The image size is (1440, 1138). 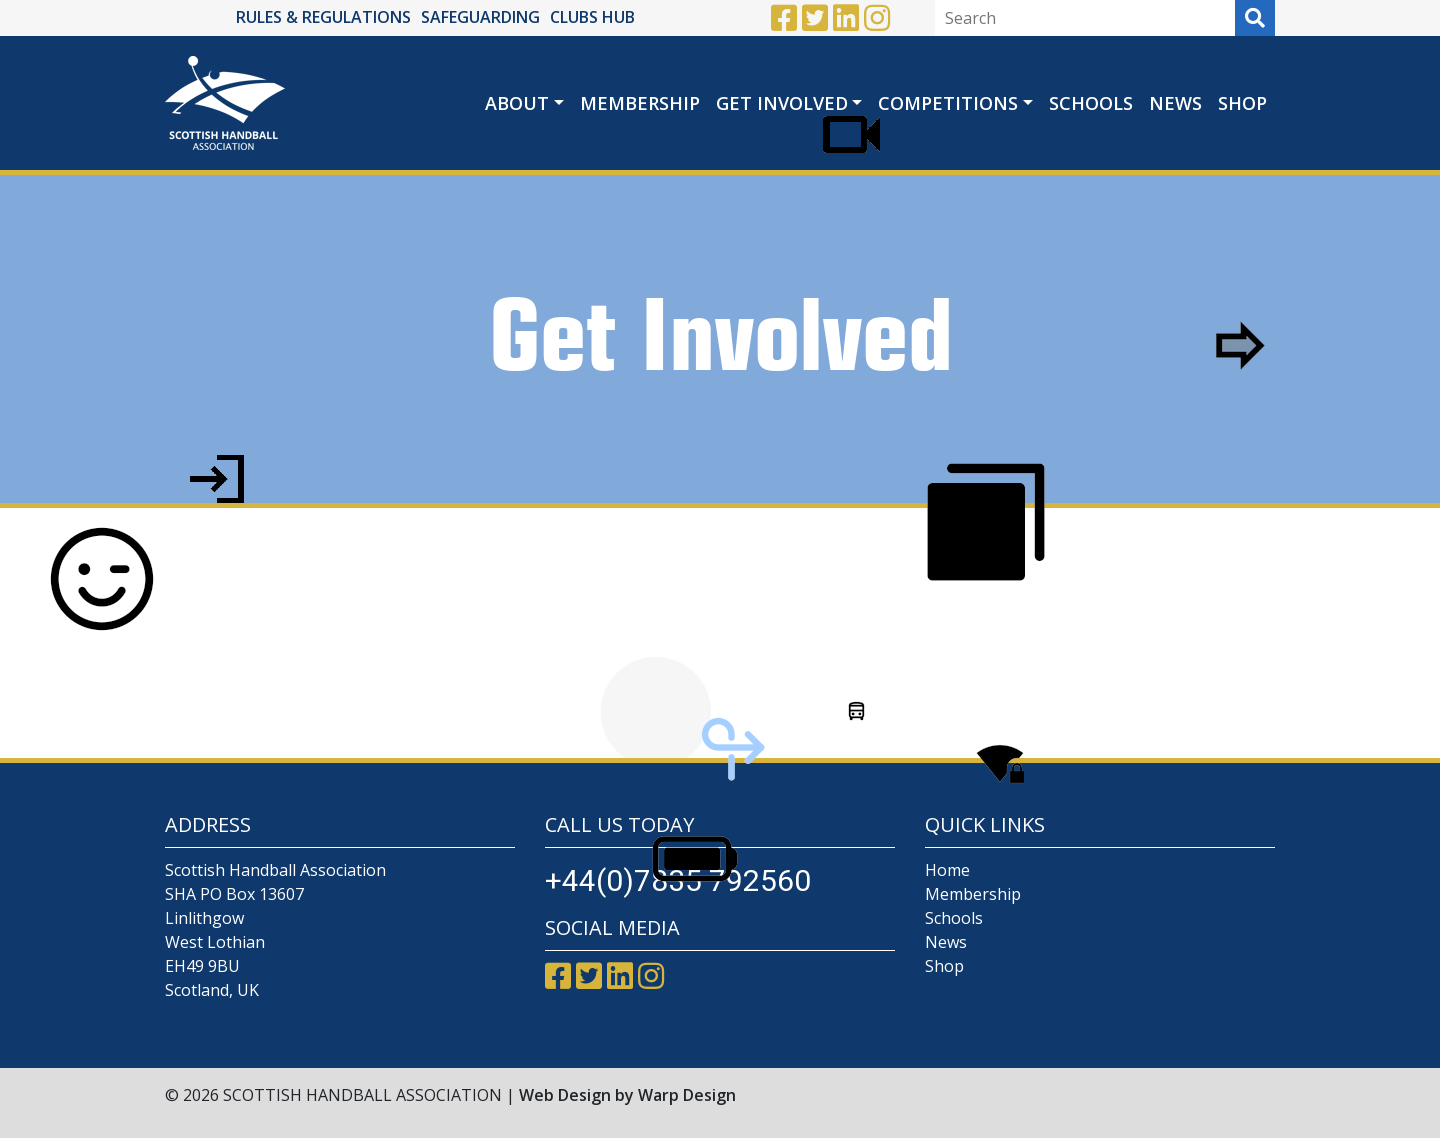 What do you see at coordinates (731, 747) in the screenshot?
I see `redo or repeat the last action` at bounding box center [731, 747].